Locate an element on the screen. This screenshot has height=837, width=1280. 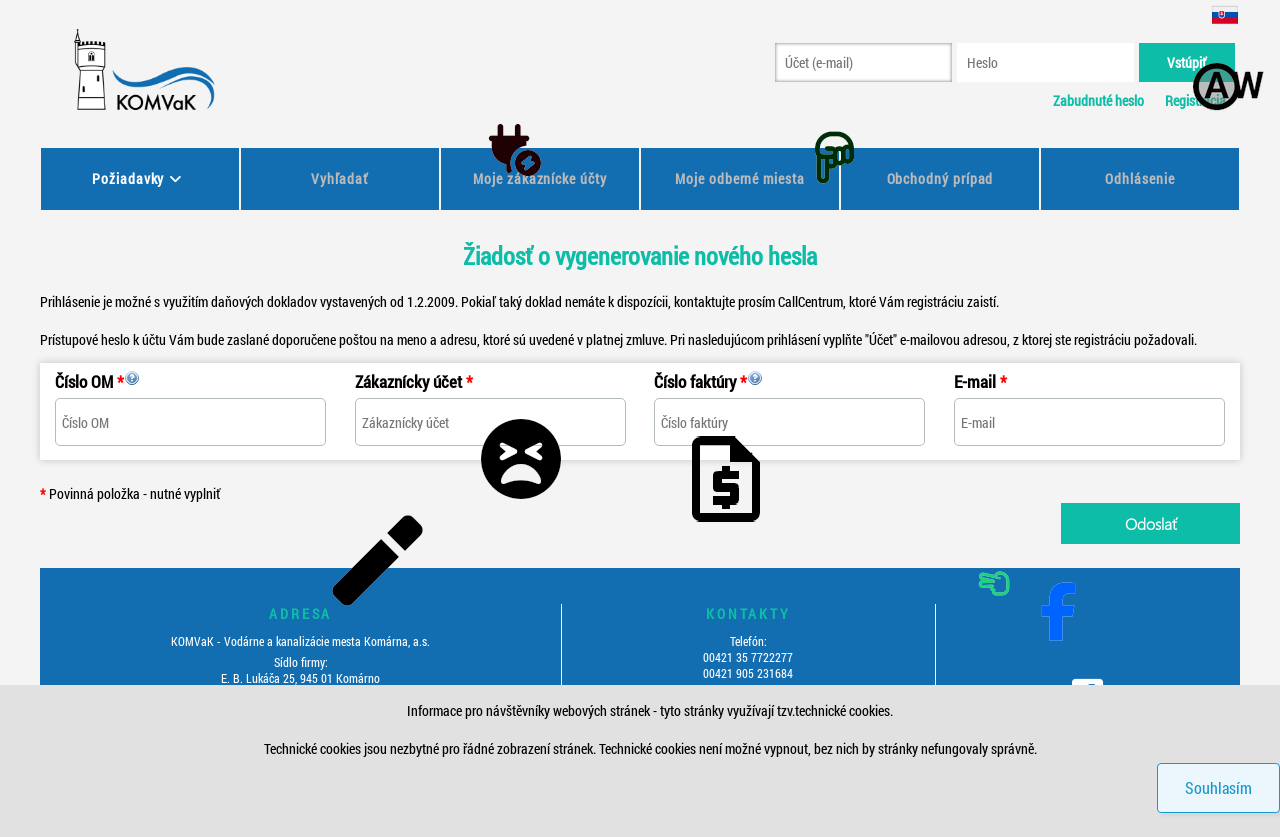
scroll down for more content is located at coordinates (834, 157).